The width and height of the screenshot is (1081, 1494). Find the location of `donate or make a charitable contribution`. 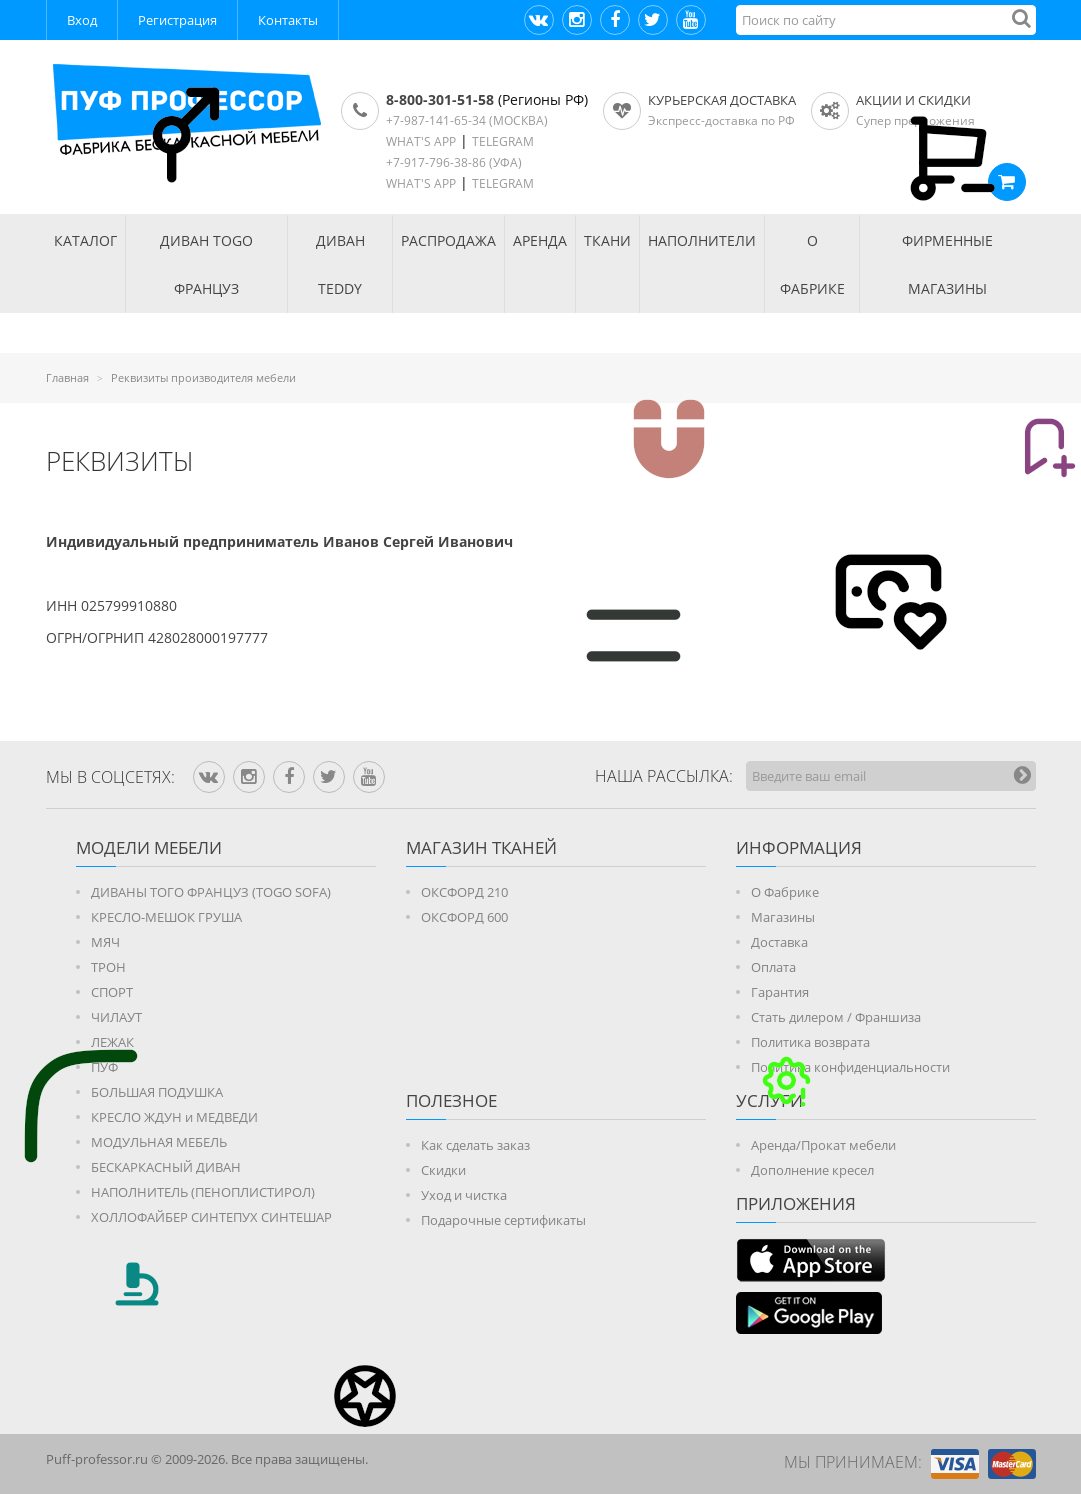

donate or make a charitable contribution is located at coordinates (888, 591).